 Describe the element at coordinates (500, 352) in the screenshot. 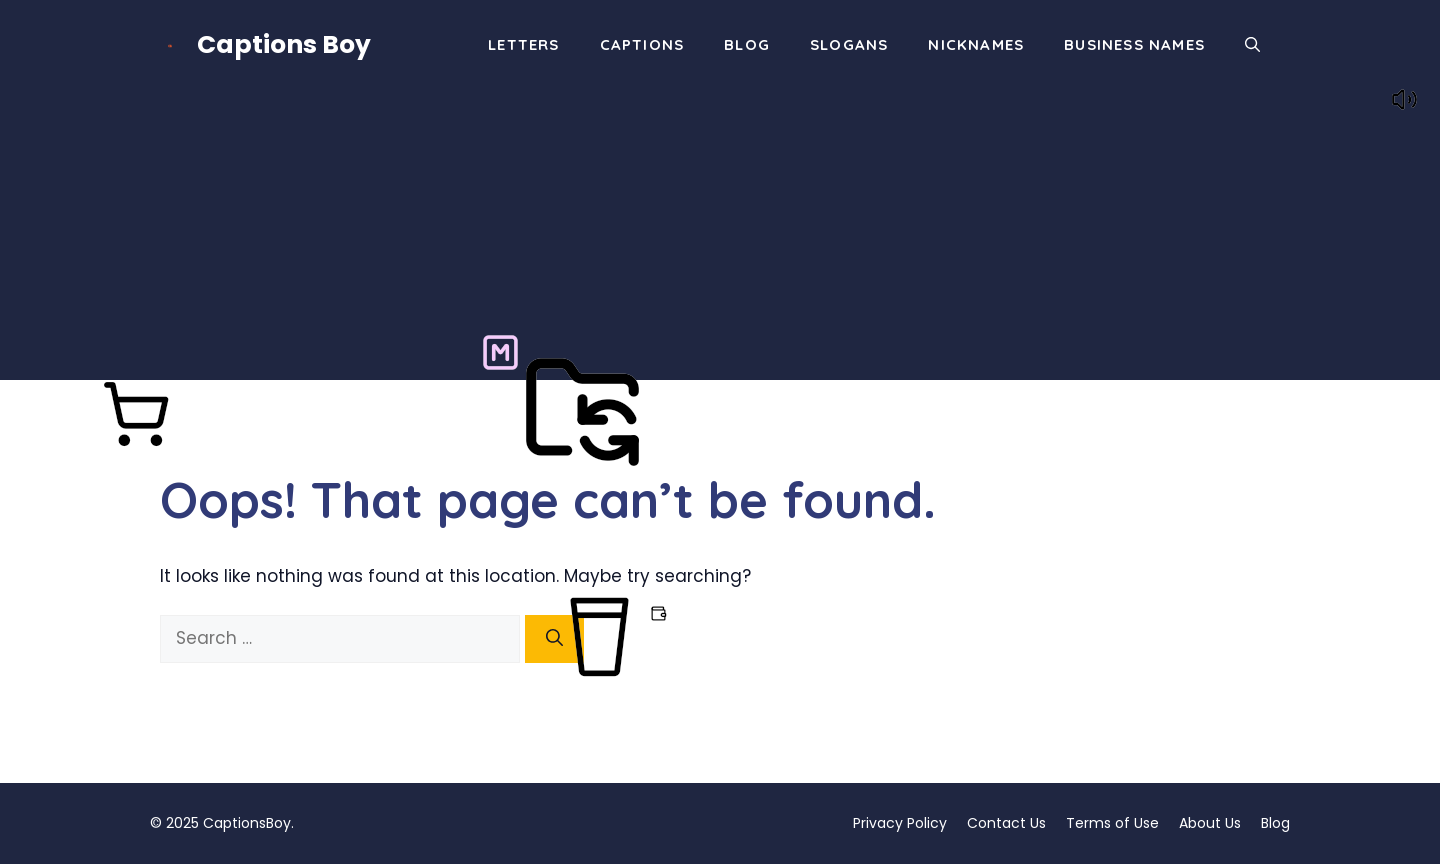

I see `toggle medium size or format option` at that location.